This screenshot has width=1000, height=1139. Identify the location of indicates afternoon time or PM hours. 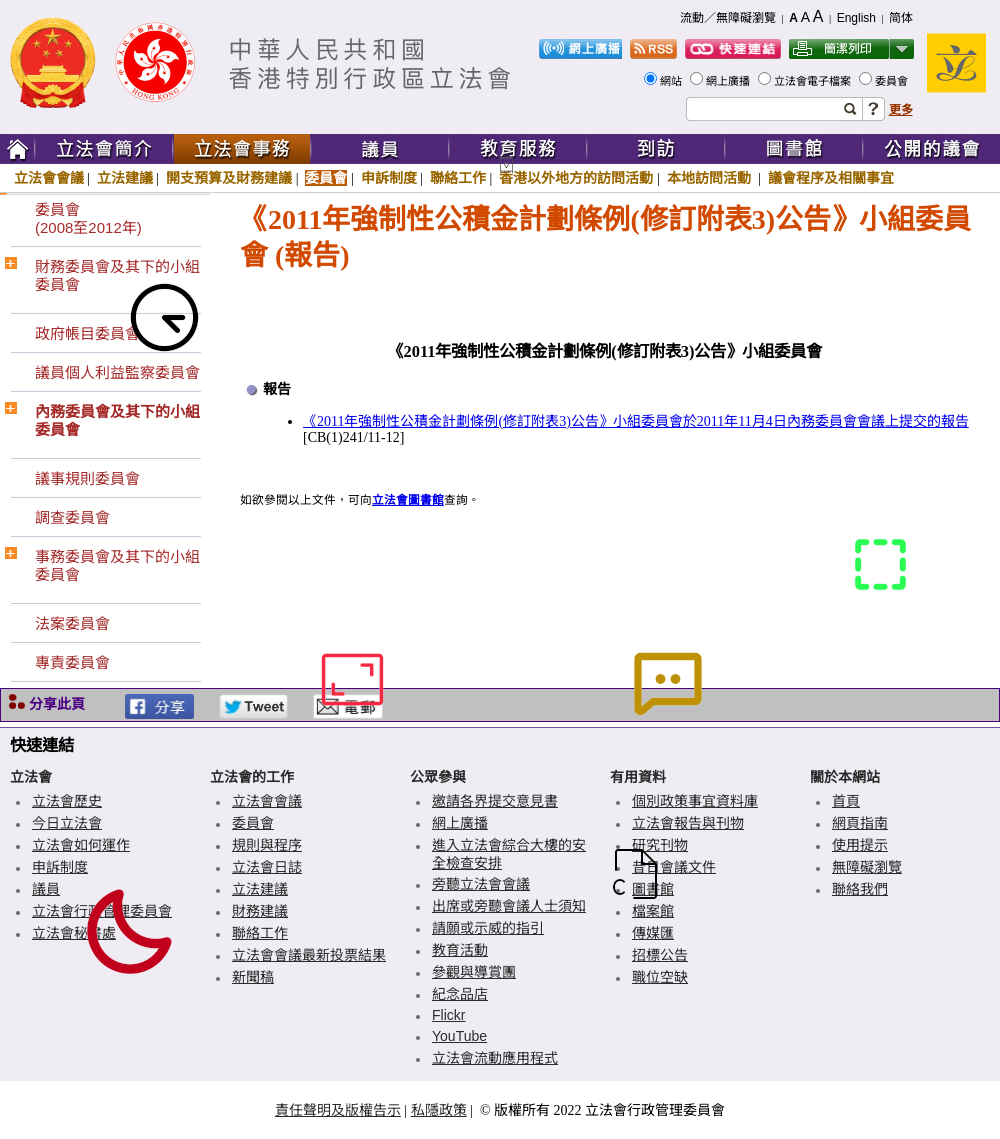
(164, 317).